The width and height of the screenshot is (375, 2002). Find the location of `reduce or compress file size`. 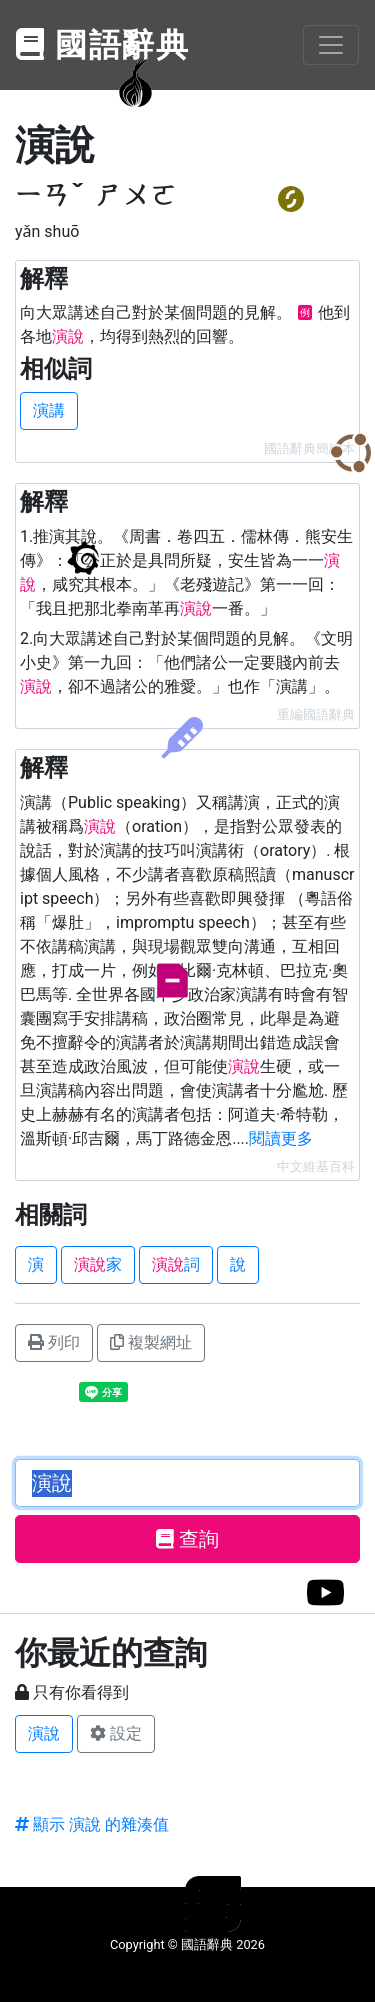

reduce or compress file size is located at coordinates (172, 980).